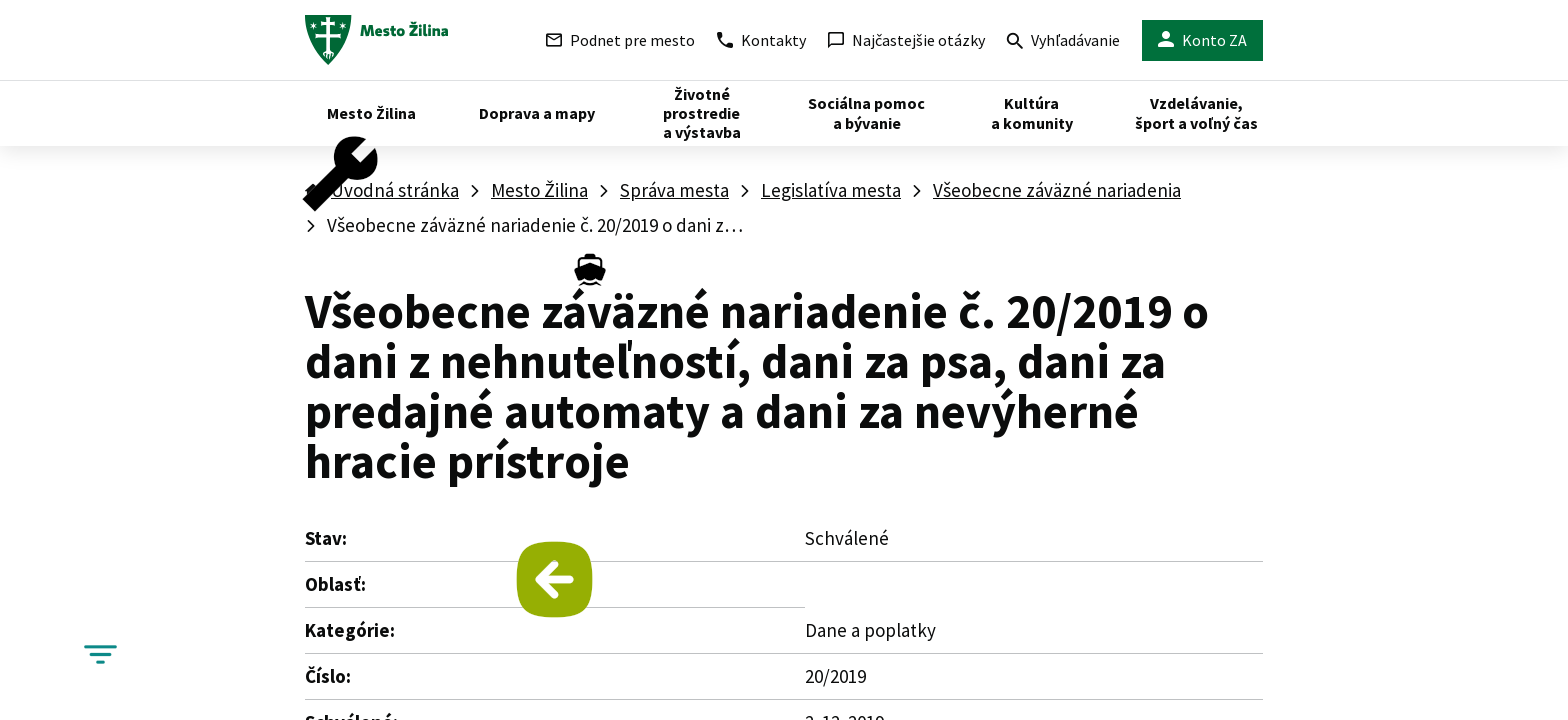  Describe the element at coordinates (340, 174) in the screenshot. I see `access build or configuration settings` at that location.